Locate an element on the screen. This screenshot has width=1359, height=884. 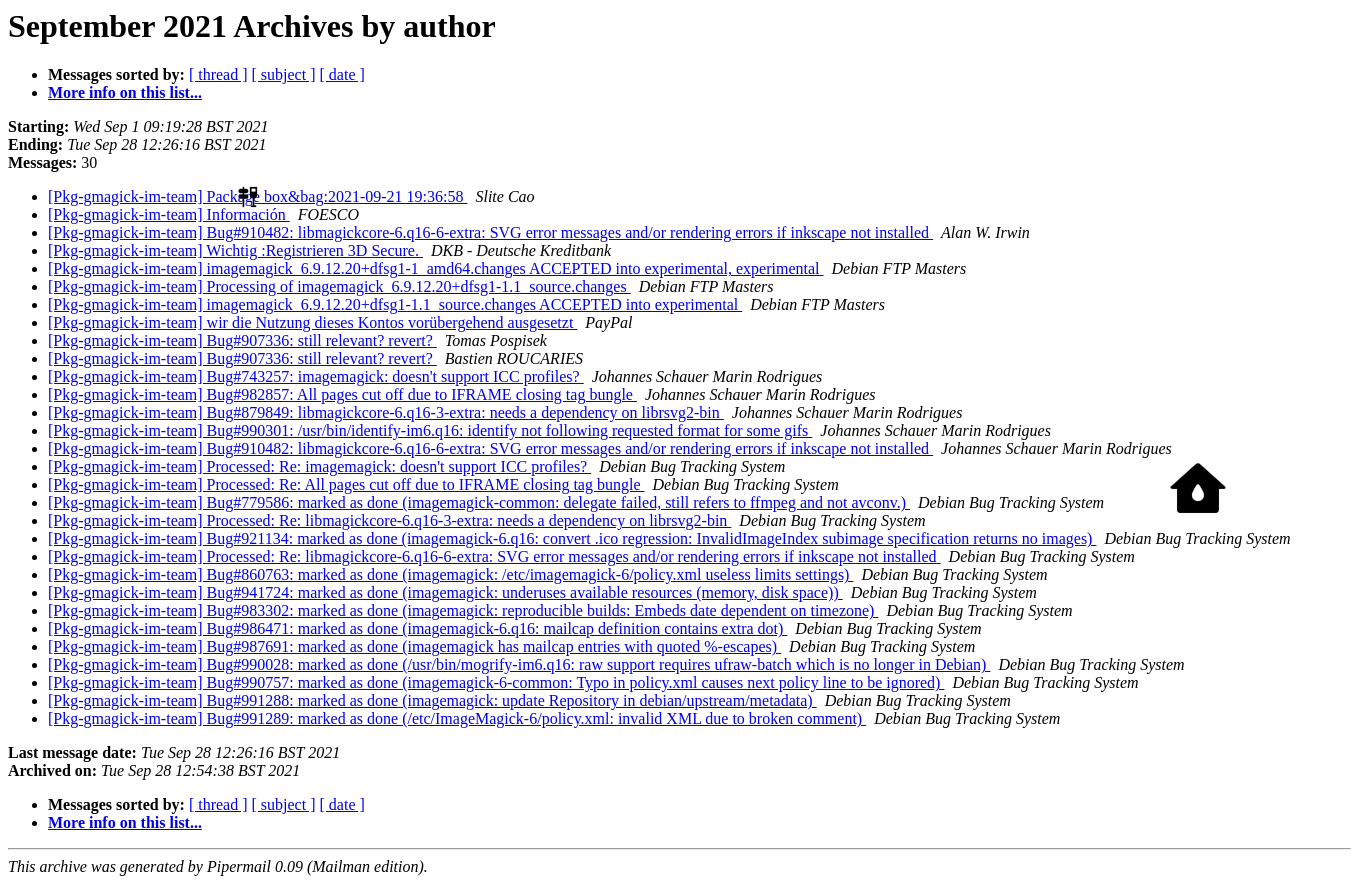
indicates water damage or leak detected in home is located at coordinates (1198, 489).